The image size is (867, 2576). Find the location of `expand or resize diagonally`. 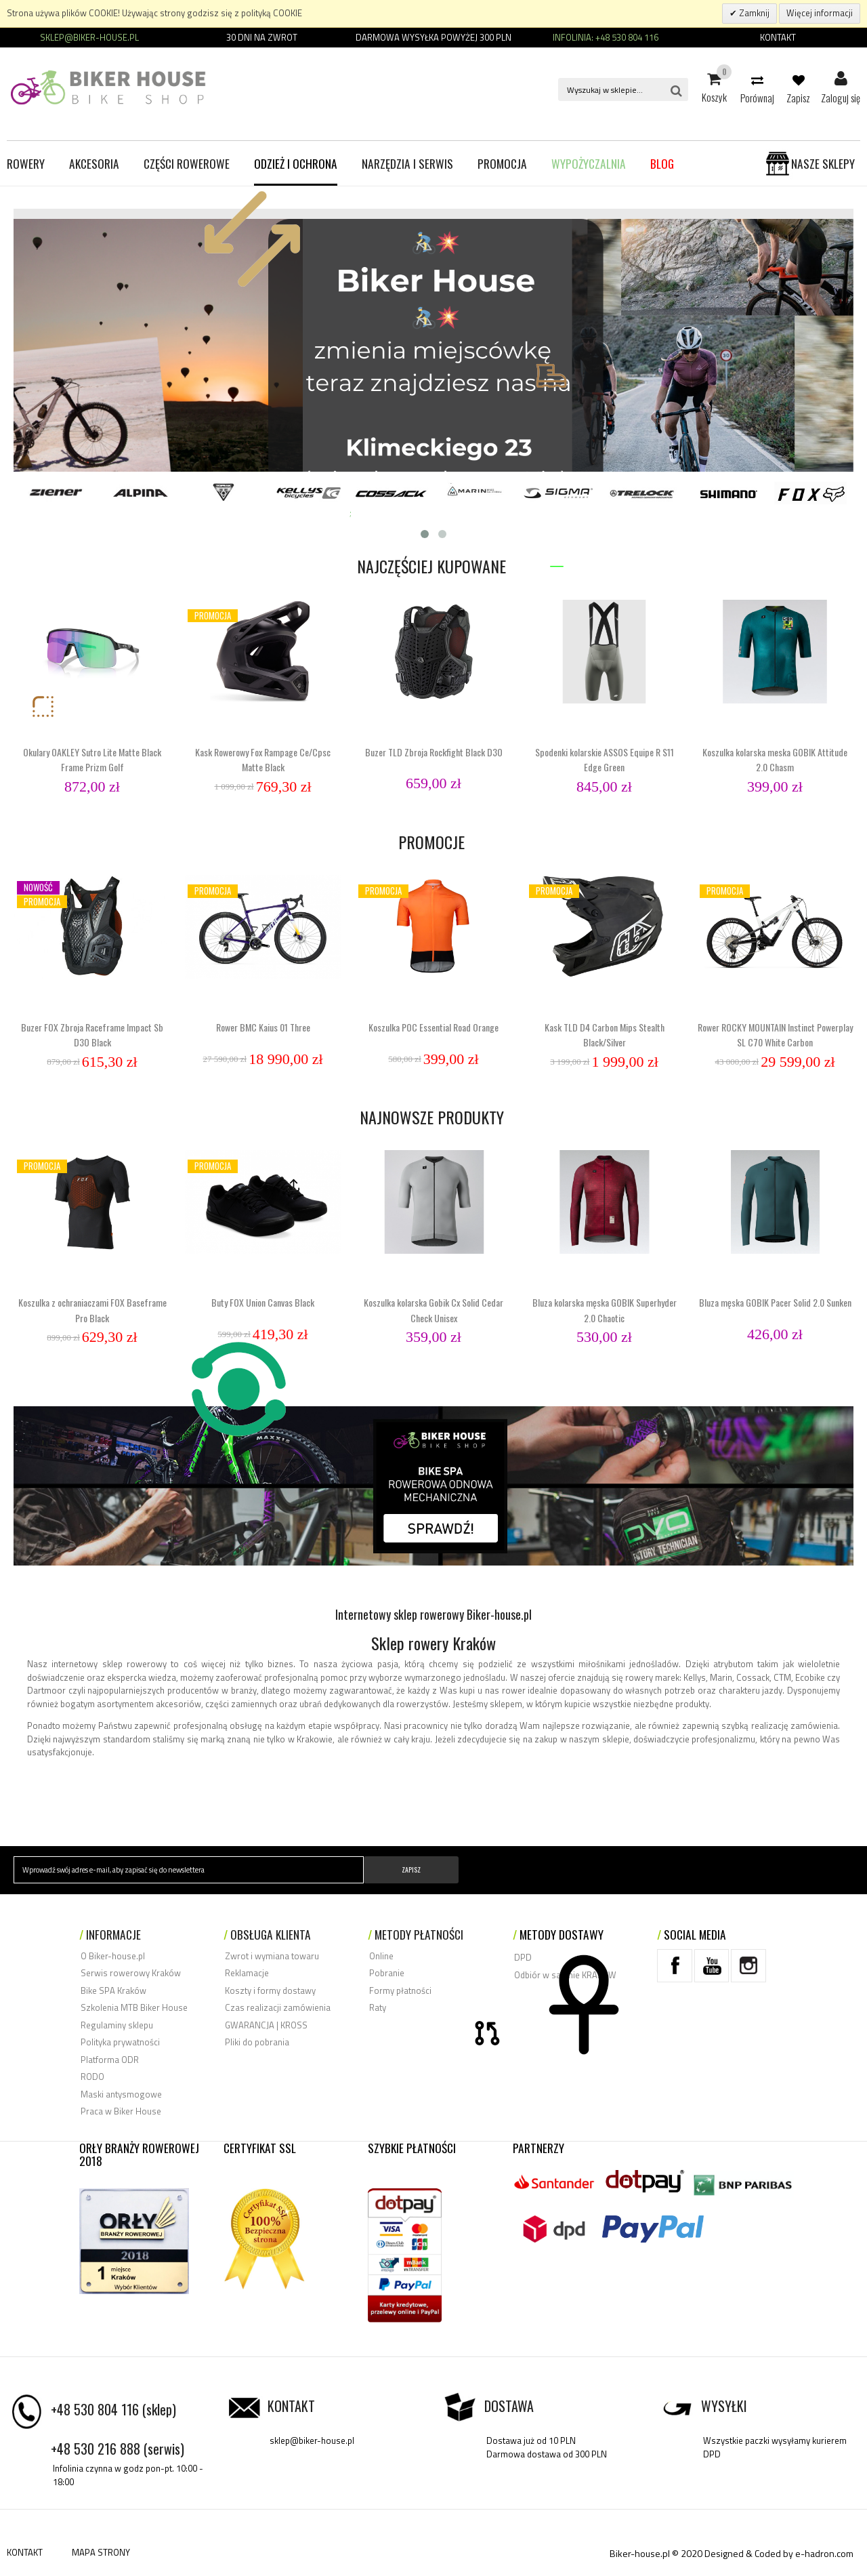

expand or resize diagonally is located at coordinates (252, 239).